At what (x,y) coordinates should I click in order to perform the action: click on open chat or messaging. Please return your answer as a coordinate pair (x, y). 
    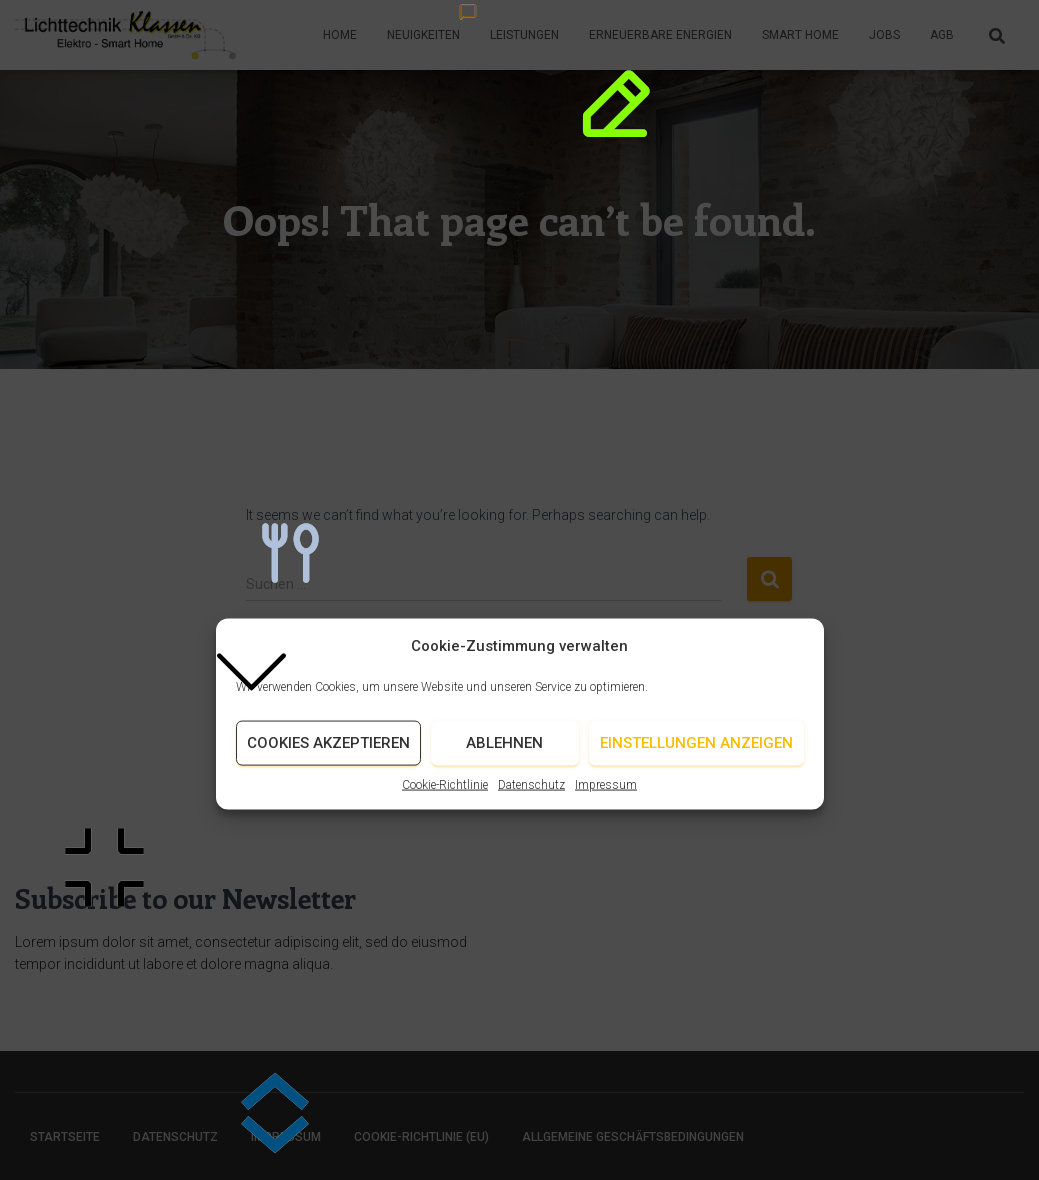
    Looking at the image, I should click on (468, 11).